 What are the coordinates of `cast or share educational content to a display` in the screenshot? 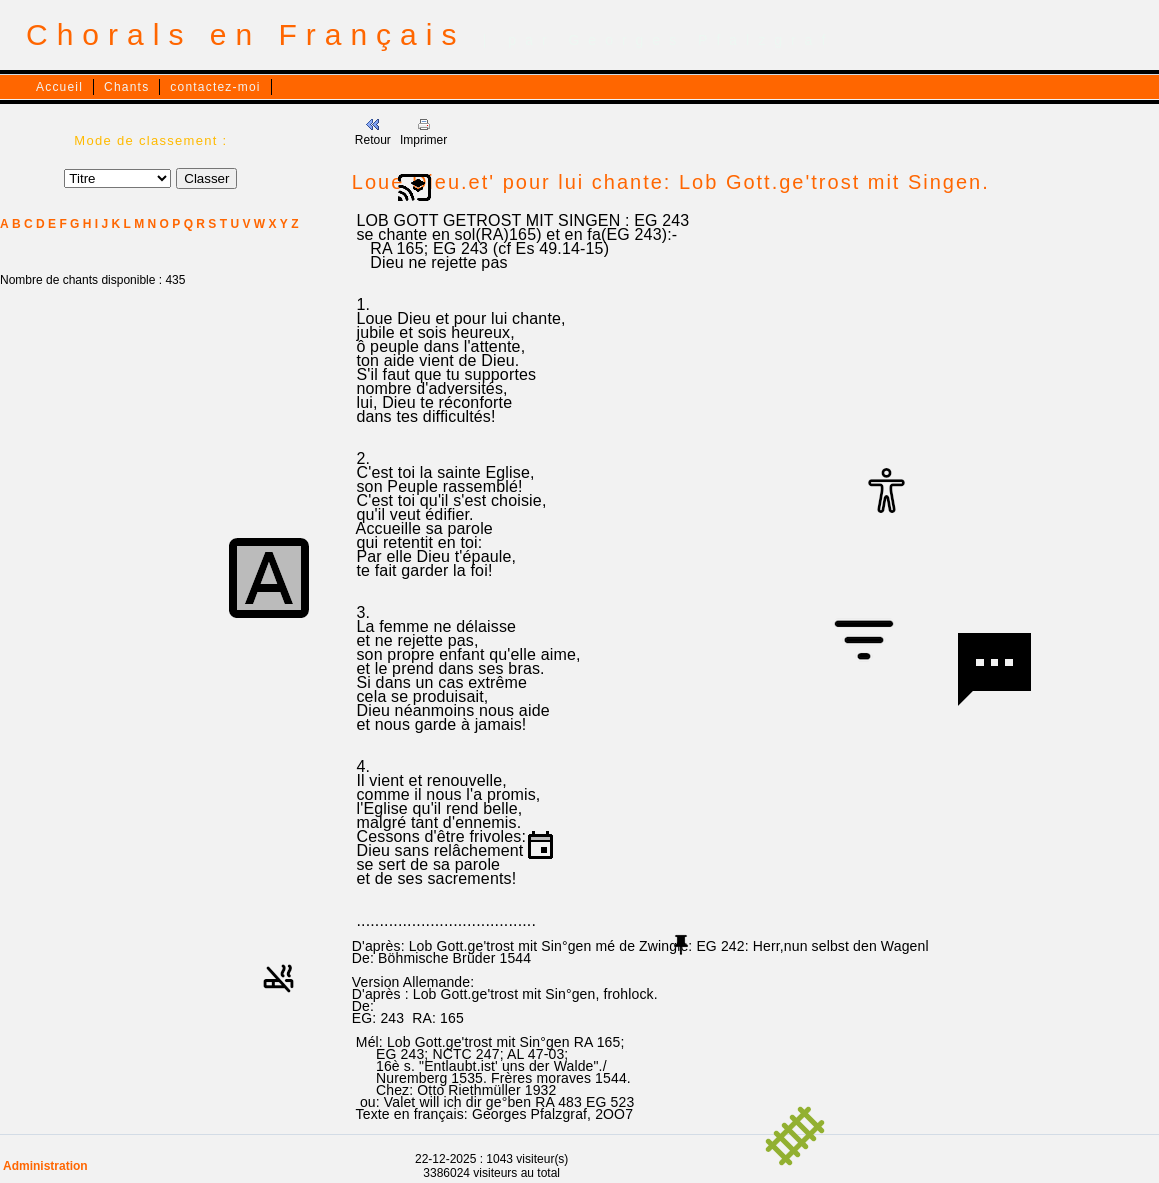 It's located at (414, 187).